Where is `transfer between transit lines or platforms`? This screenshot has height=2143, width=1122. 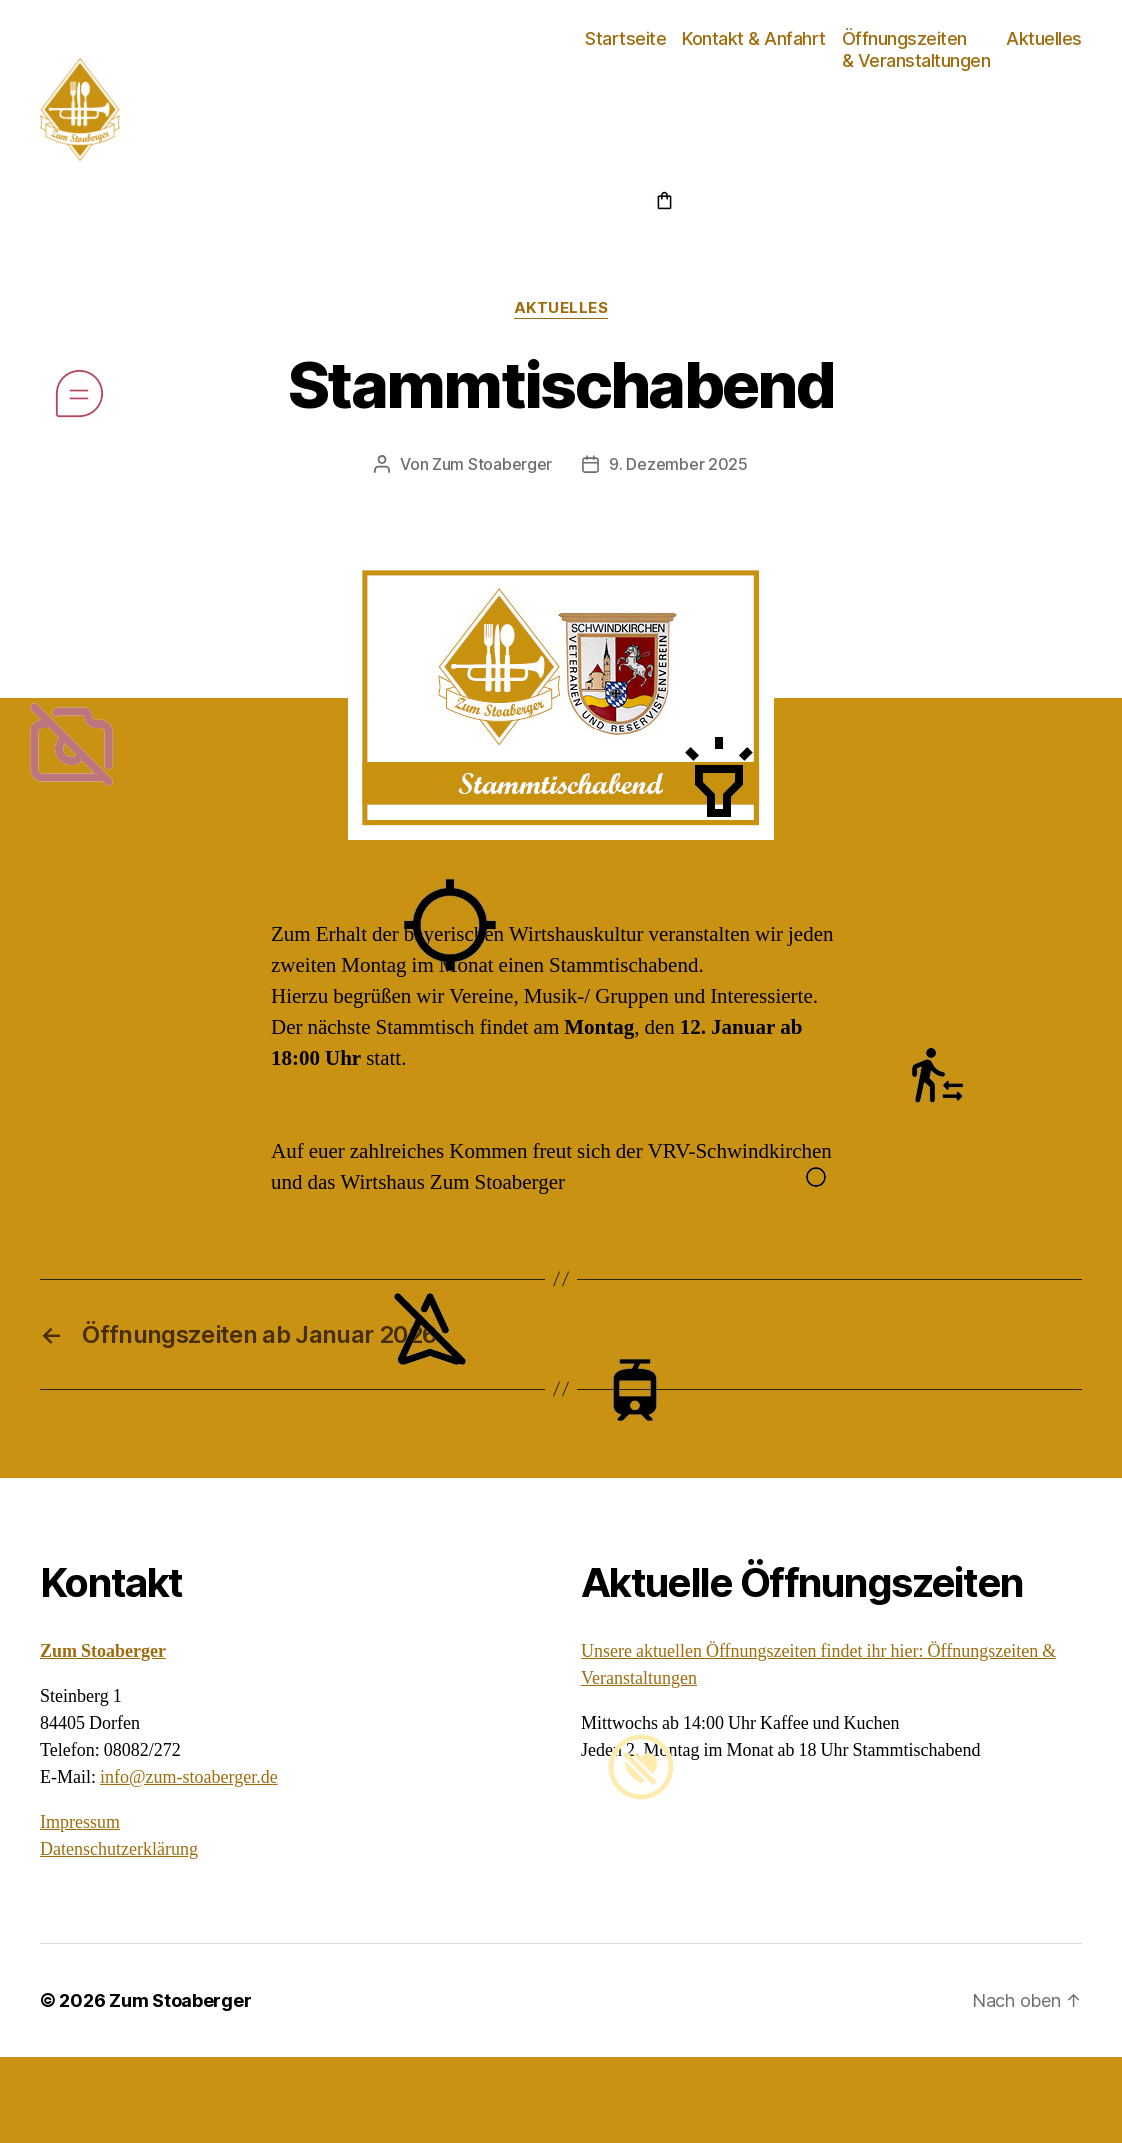 transfer between transit lines or platforms is located at coordinates (937, 1074).